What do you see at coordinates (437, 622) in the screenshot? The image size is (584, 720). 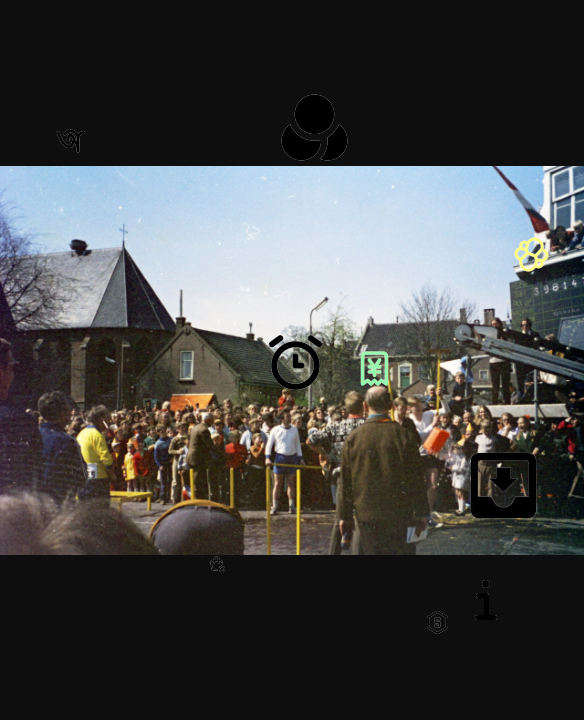 I see `indicates a service or system status` at bounding box center [437, 622].